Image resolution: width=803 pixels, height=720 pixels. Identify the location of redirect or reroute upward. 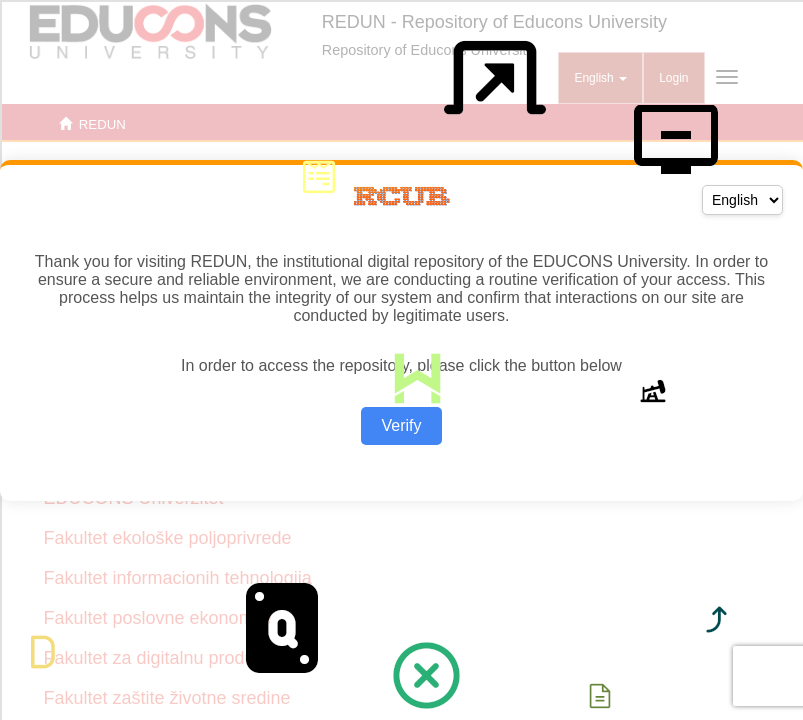
(716, 619).